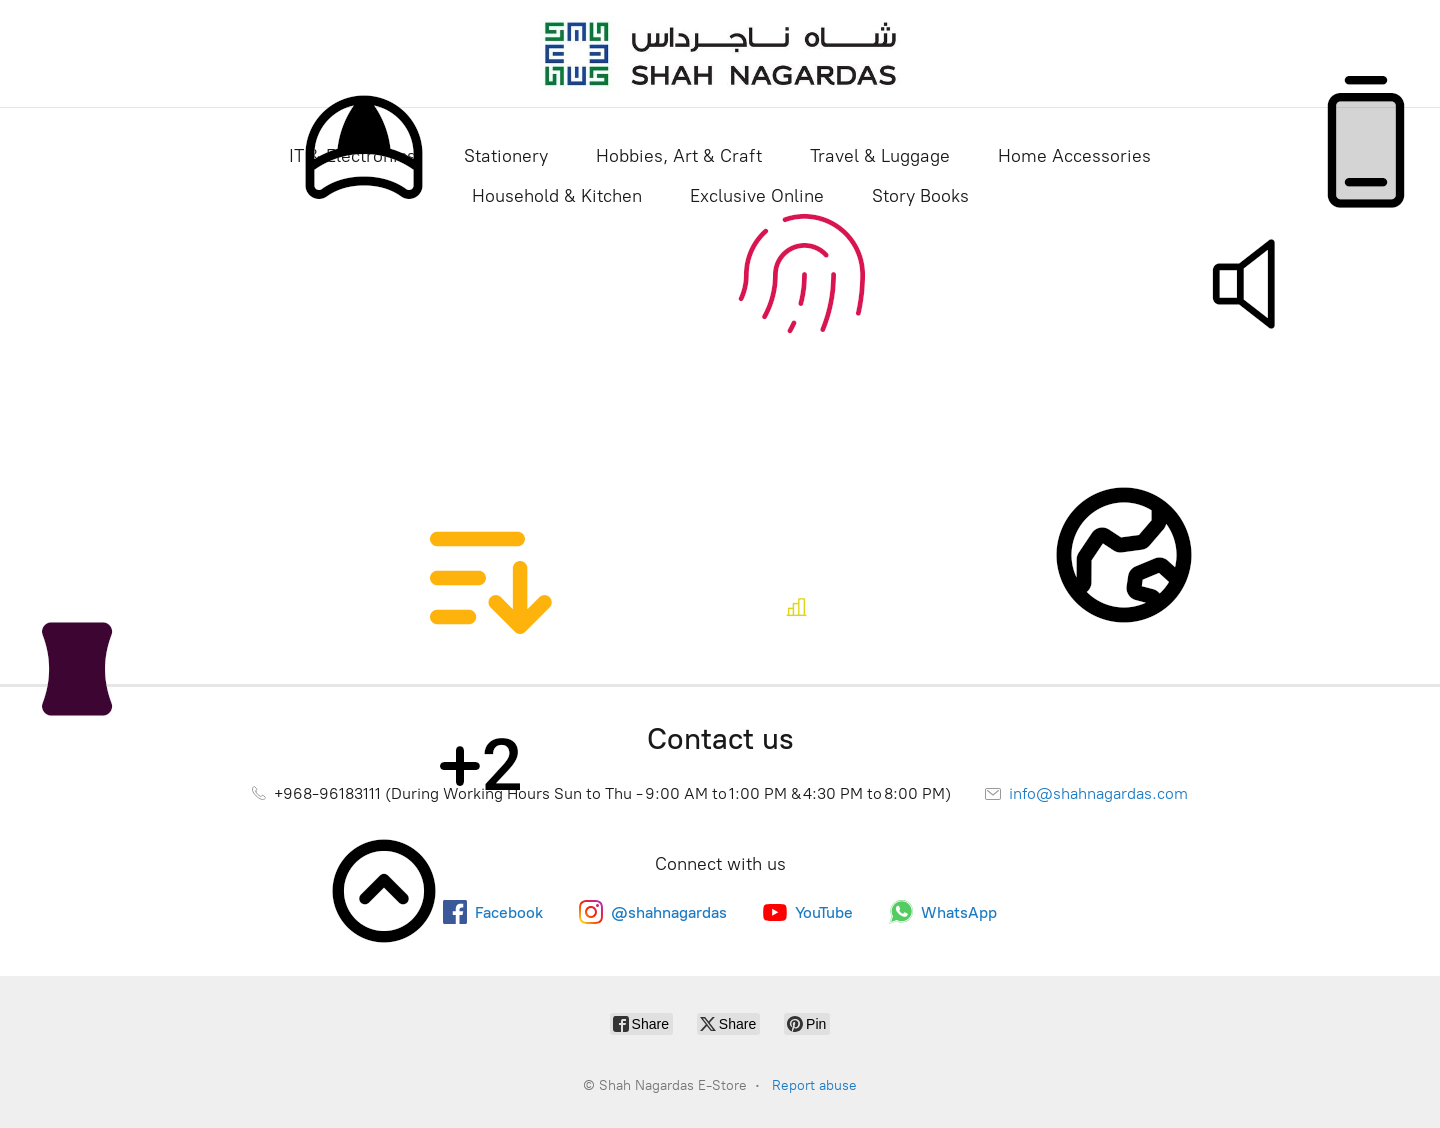  I want to click on switch to international or global settings, so click(1124, 555).